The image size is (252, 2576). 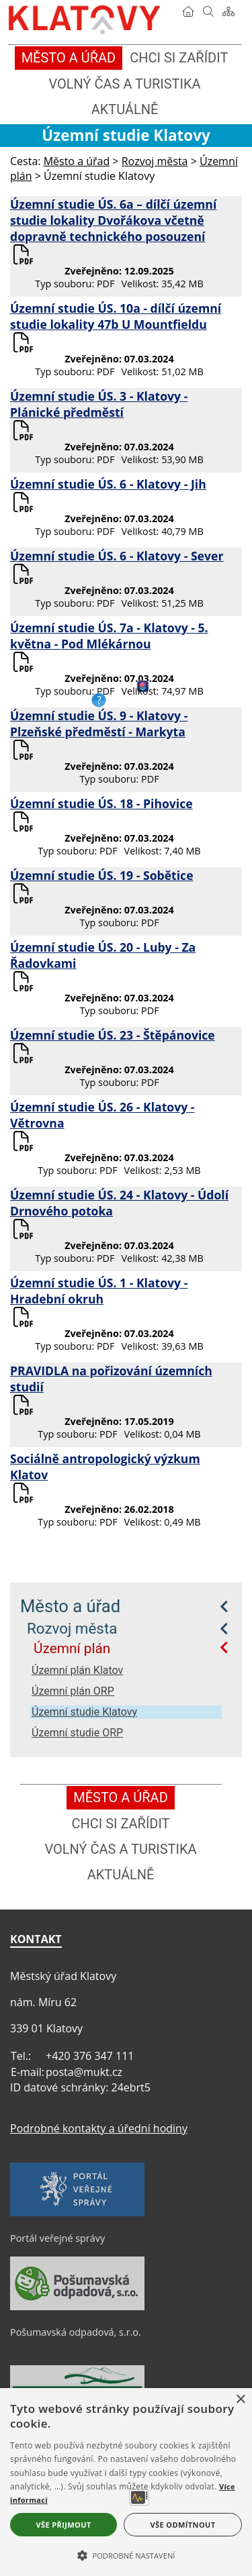 What do you see at coordinates (142, 686) in the screenshot?
I see `open the Shortcuts app` at bounding box center [142, 686].